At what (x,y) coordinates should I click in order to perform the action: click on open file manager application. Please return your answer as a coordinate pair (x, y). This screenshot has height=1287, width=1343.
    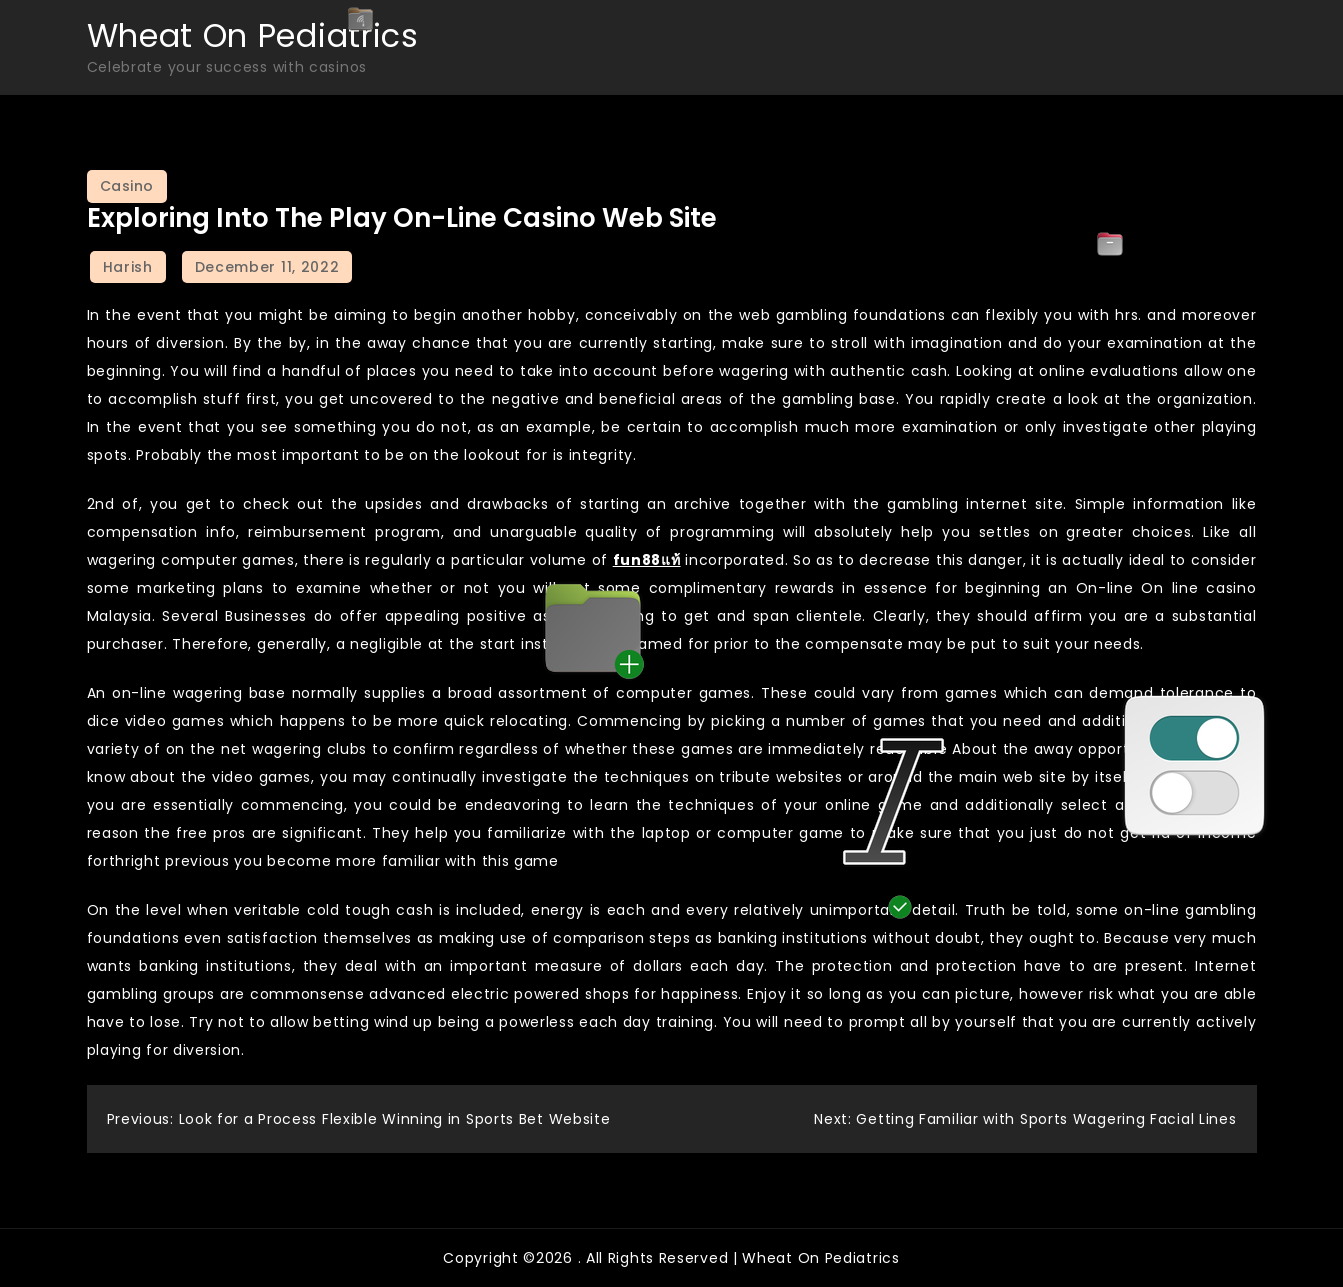
    Looking at the image, I should click on (1110, 244).